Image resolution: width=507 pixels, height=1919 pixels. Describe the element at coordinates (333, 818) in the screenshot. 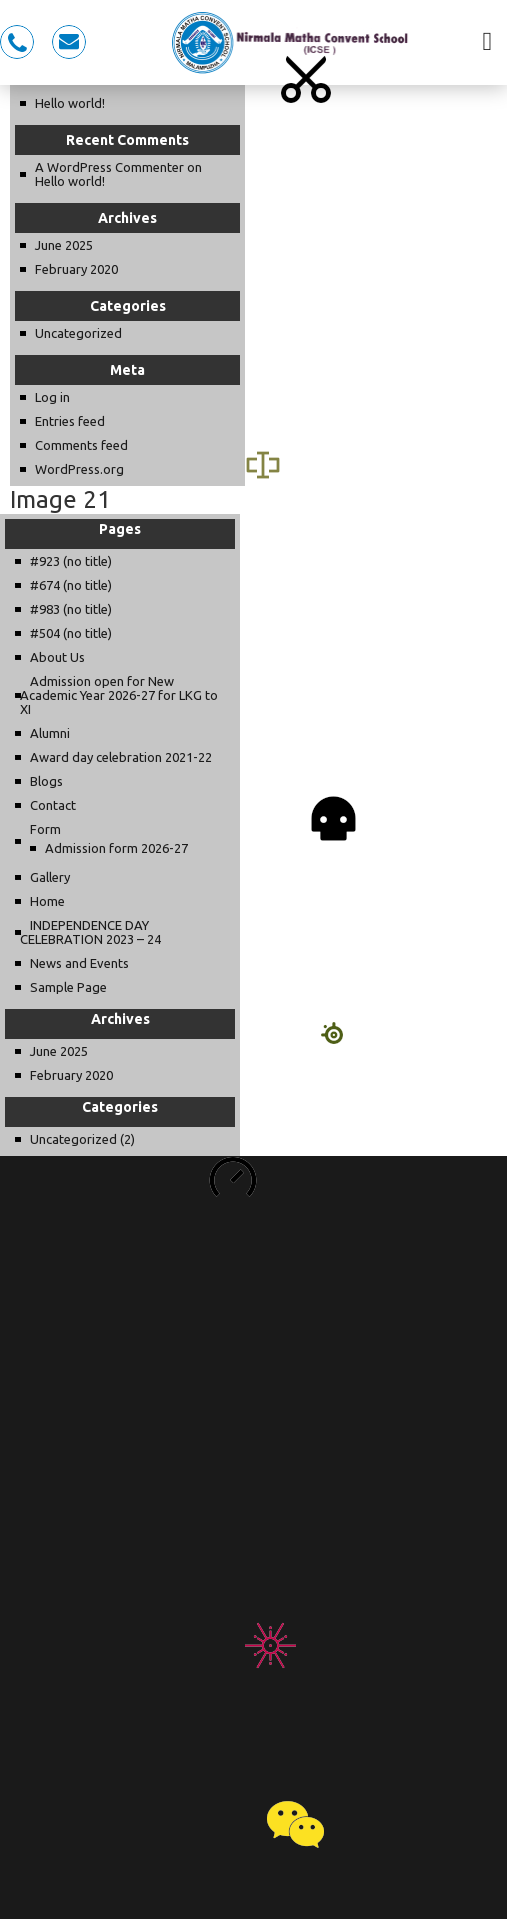

I see `indicates dangerous or harmful content` at that location.